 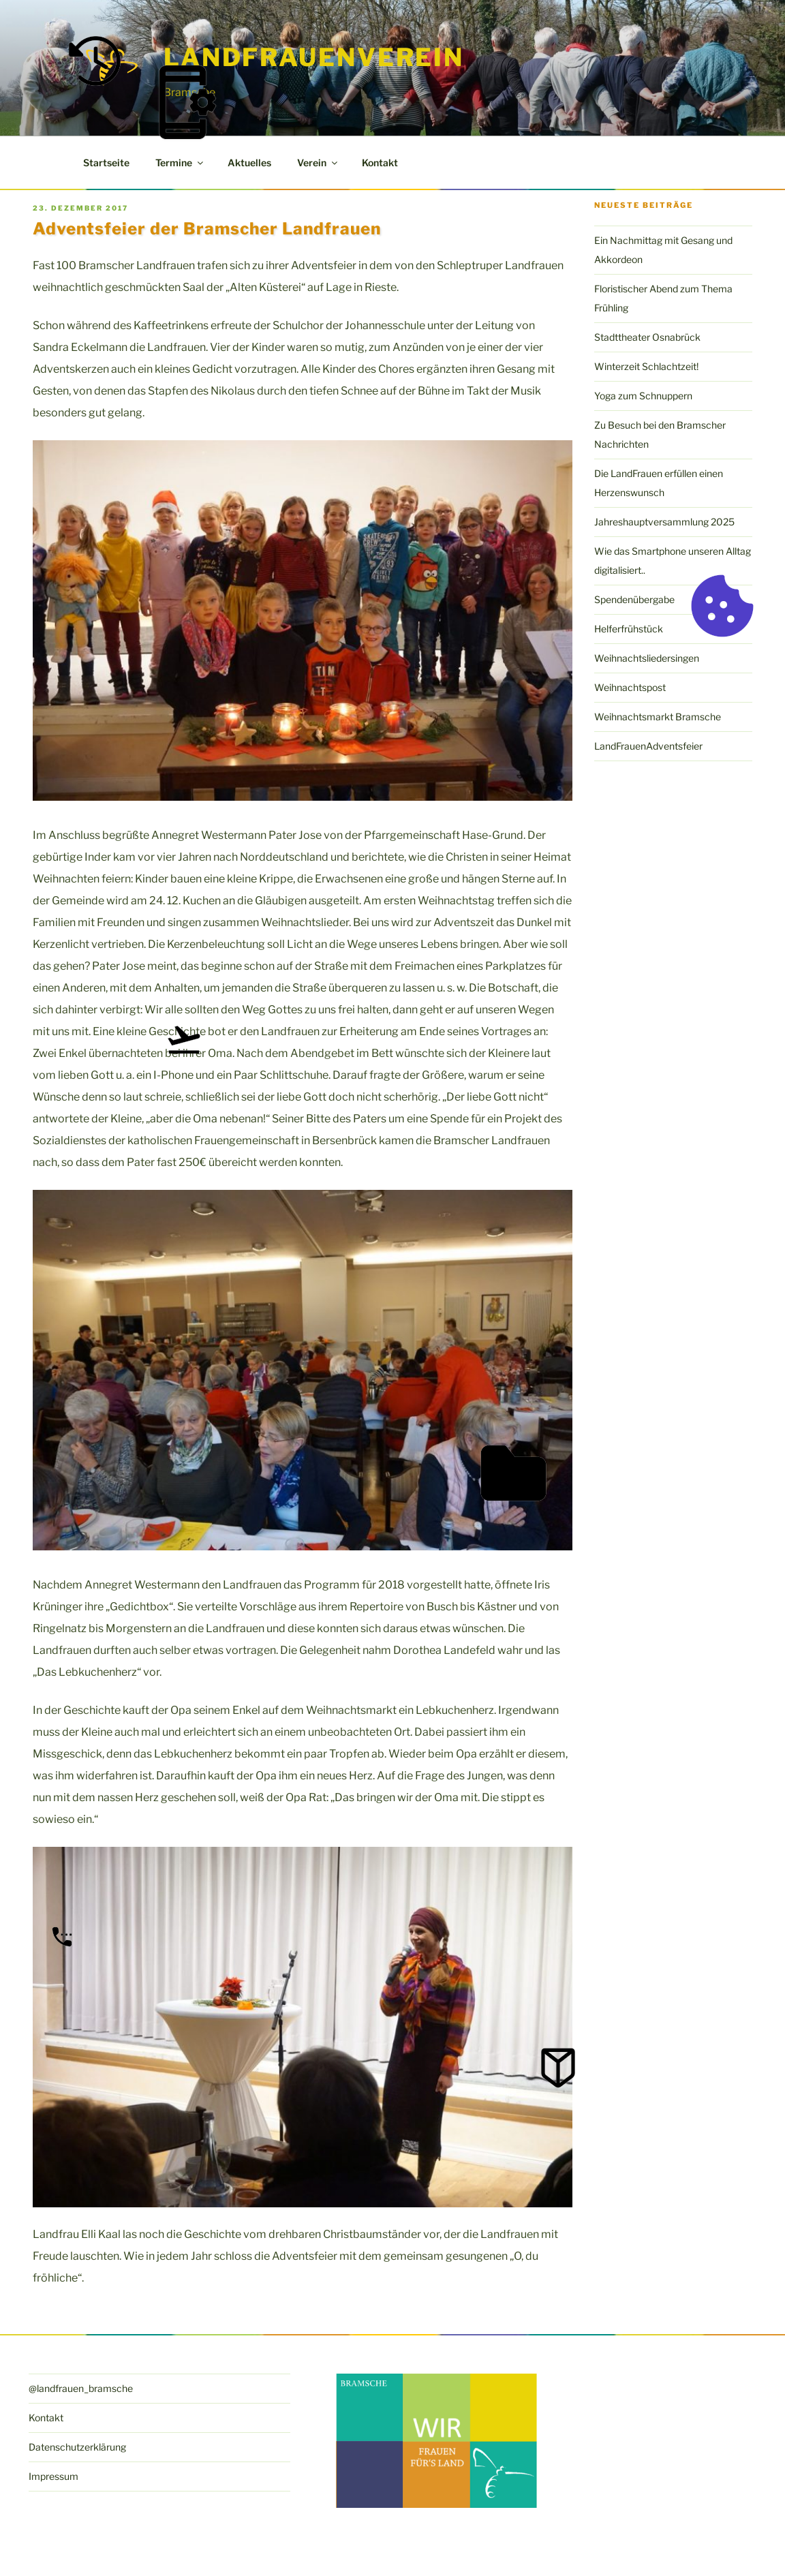 What do you see at coordinates (183, 102) in the screenshot?
I see `access app settings` at bounding box center [183, 102].